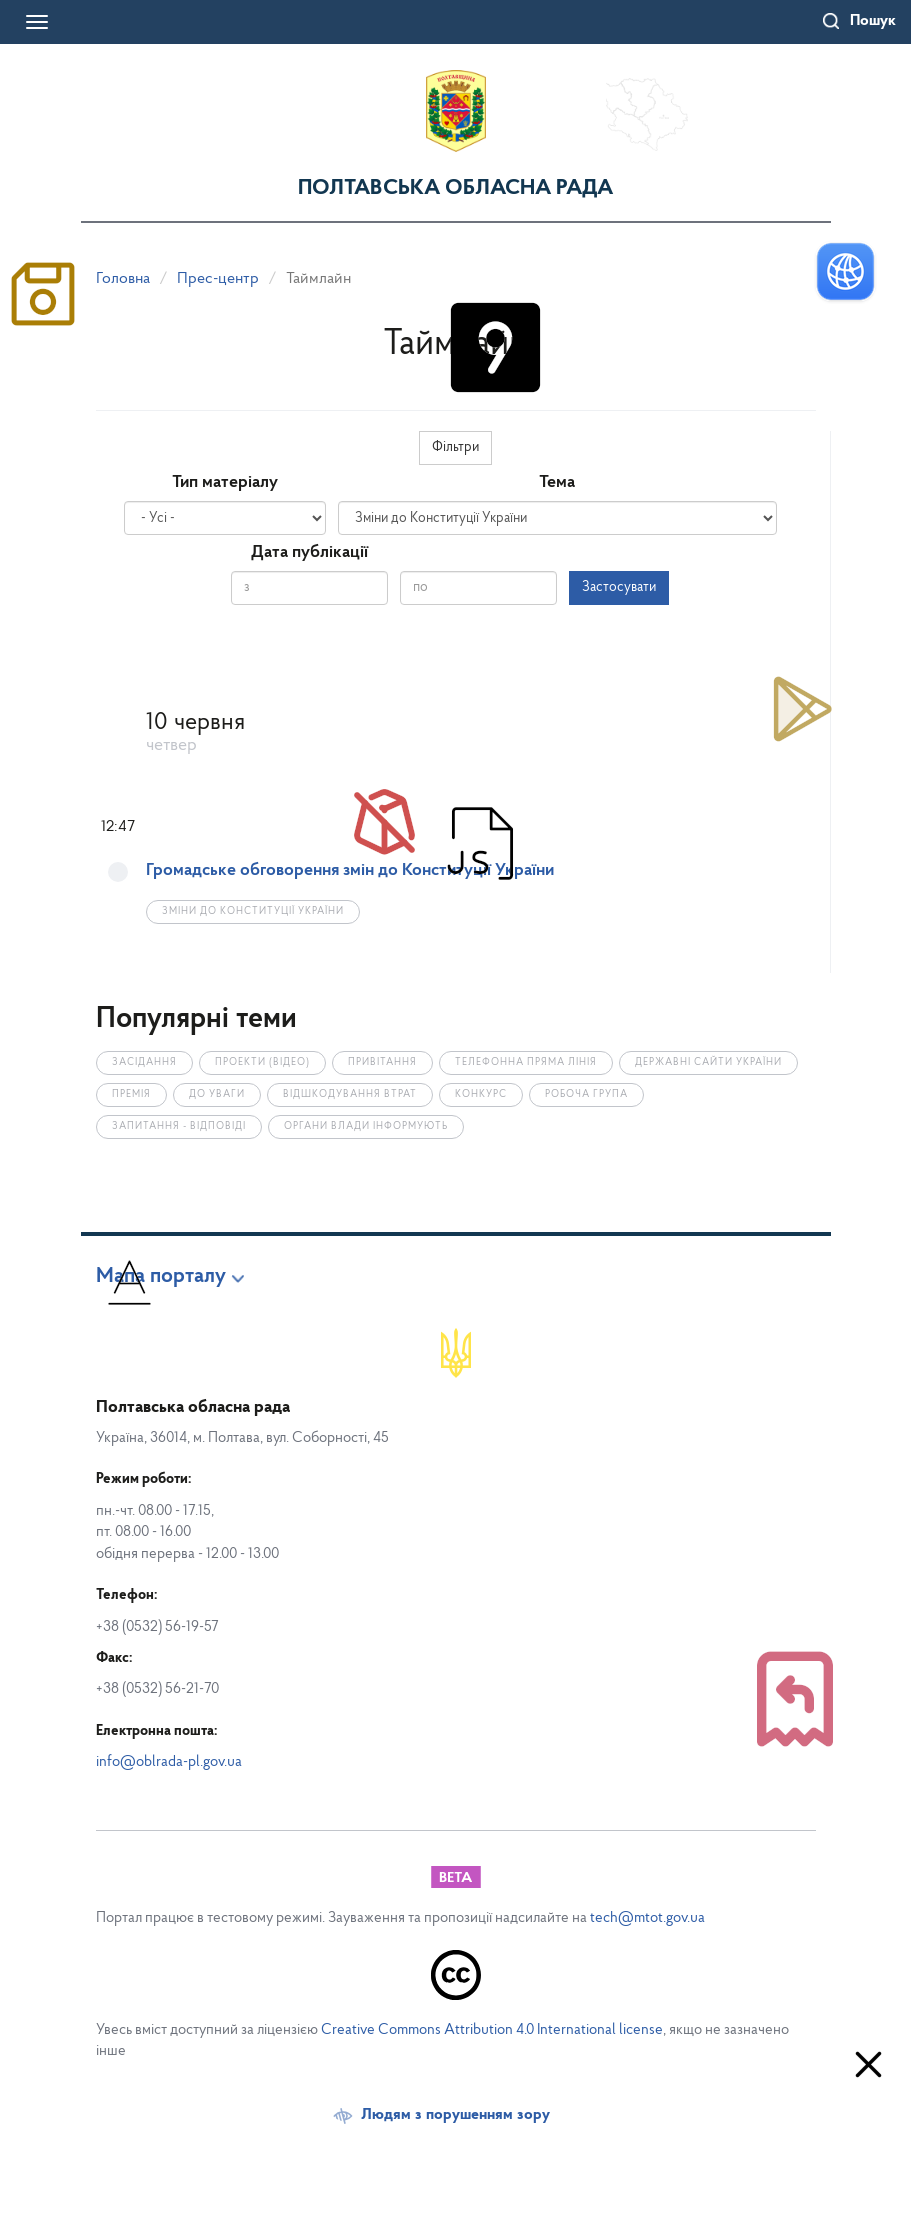  What do you see at coordinates (384, 822) in the screenshot?
I see `disable 3D view frustum or perspective mode` at bounding box center [384, 822].